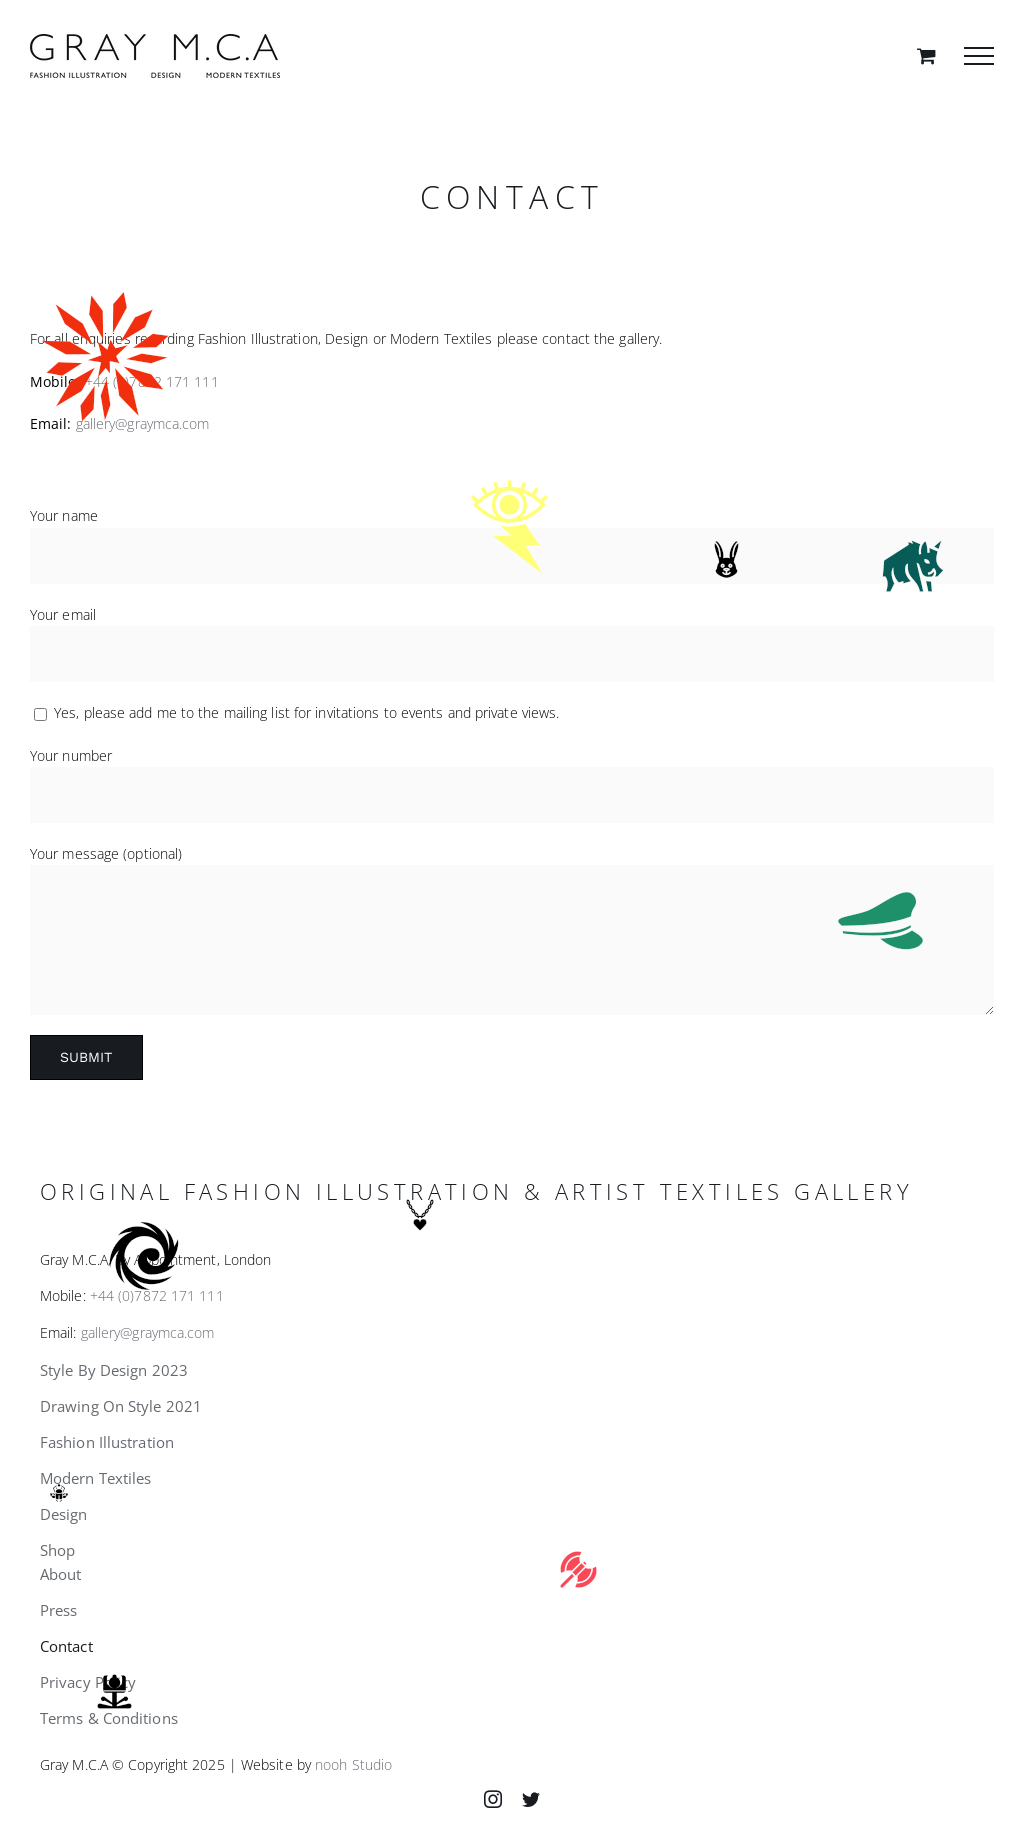  I want to click on indicates rabbit or bunny-related content, so click(726, 559).